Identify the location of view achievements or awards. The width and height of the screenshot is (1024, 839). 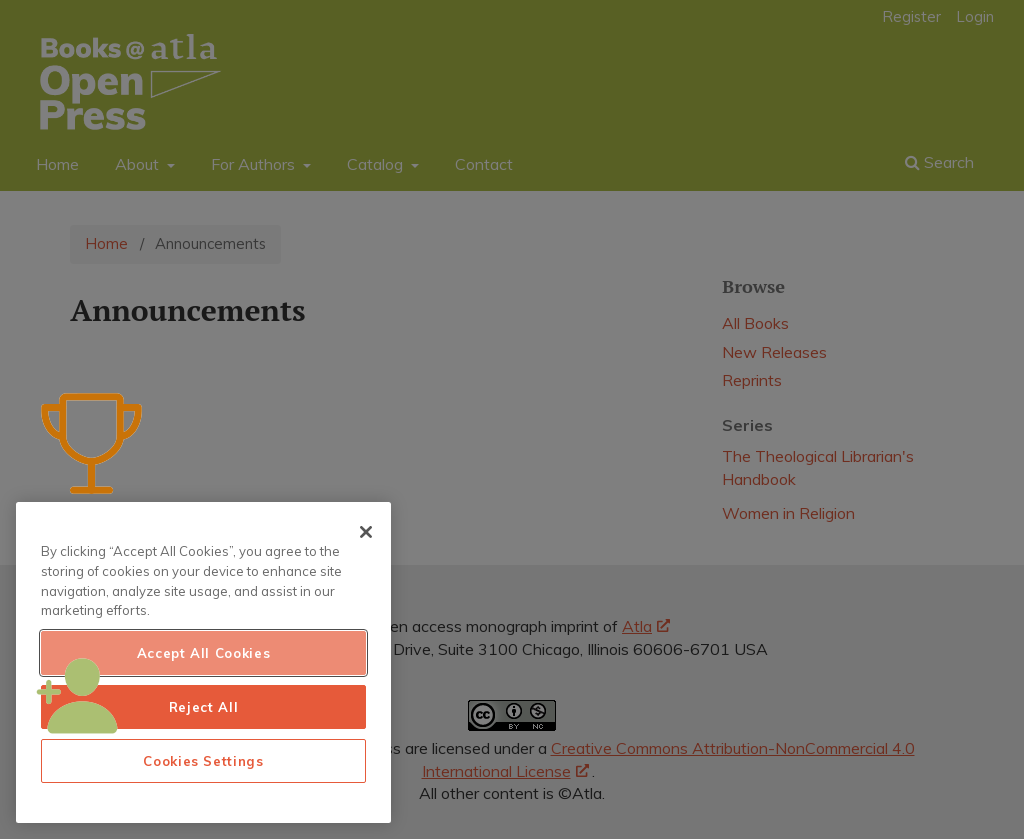
(91, 443).